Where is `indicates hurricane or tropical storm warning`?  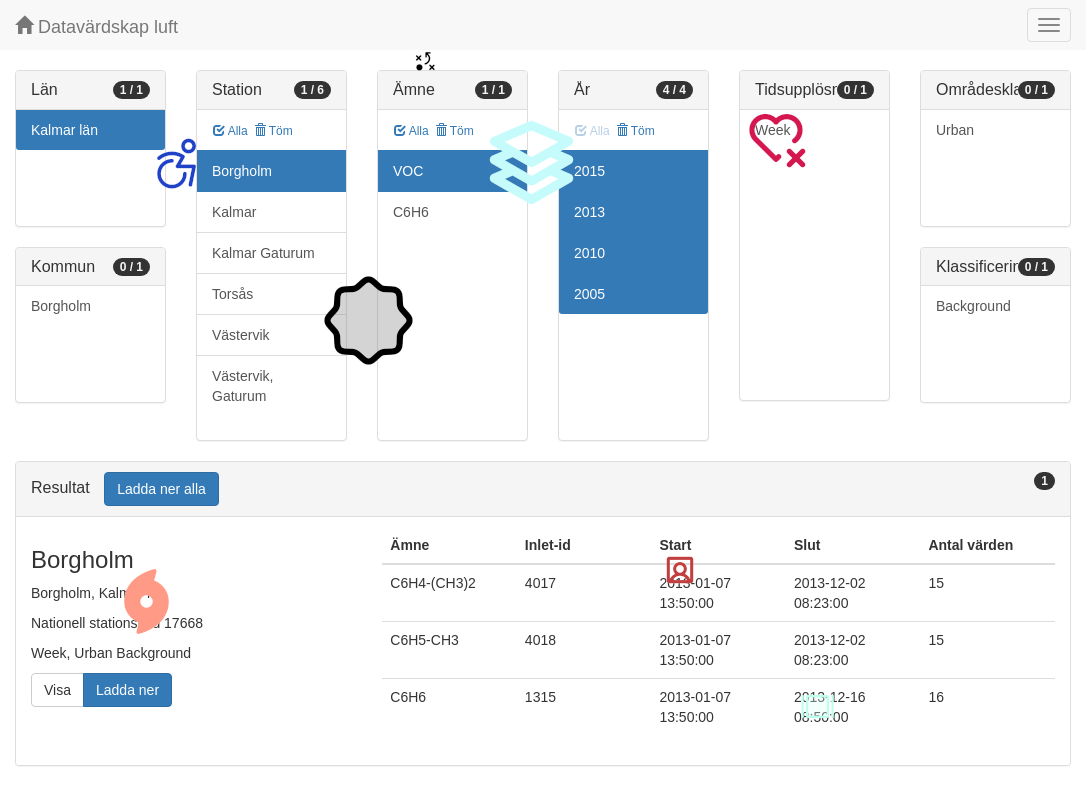
indicates hurricane or tropical storm warning is located at coordinates (146, 601).